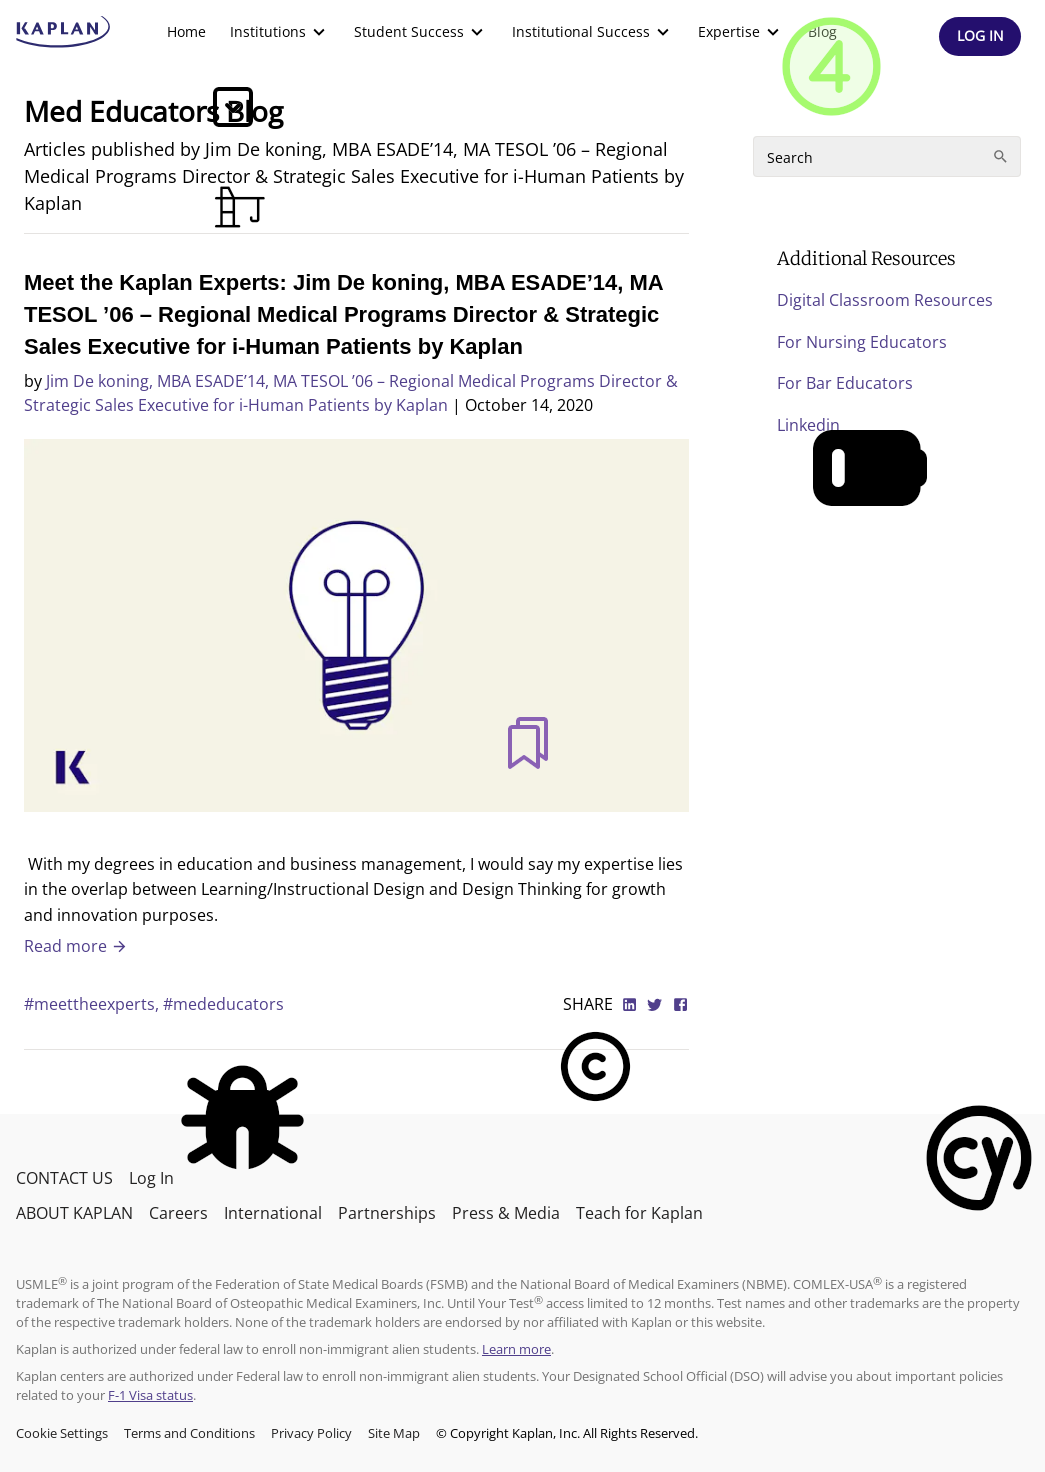  I want to click on open a dropdown menu, so click(233, 107).